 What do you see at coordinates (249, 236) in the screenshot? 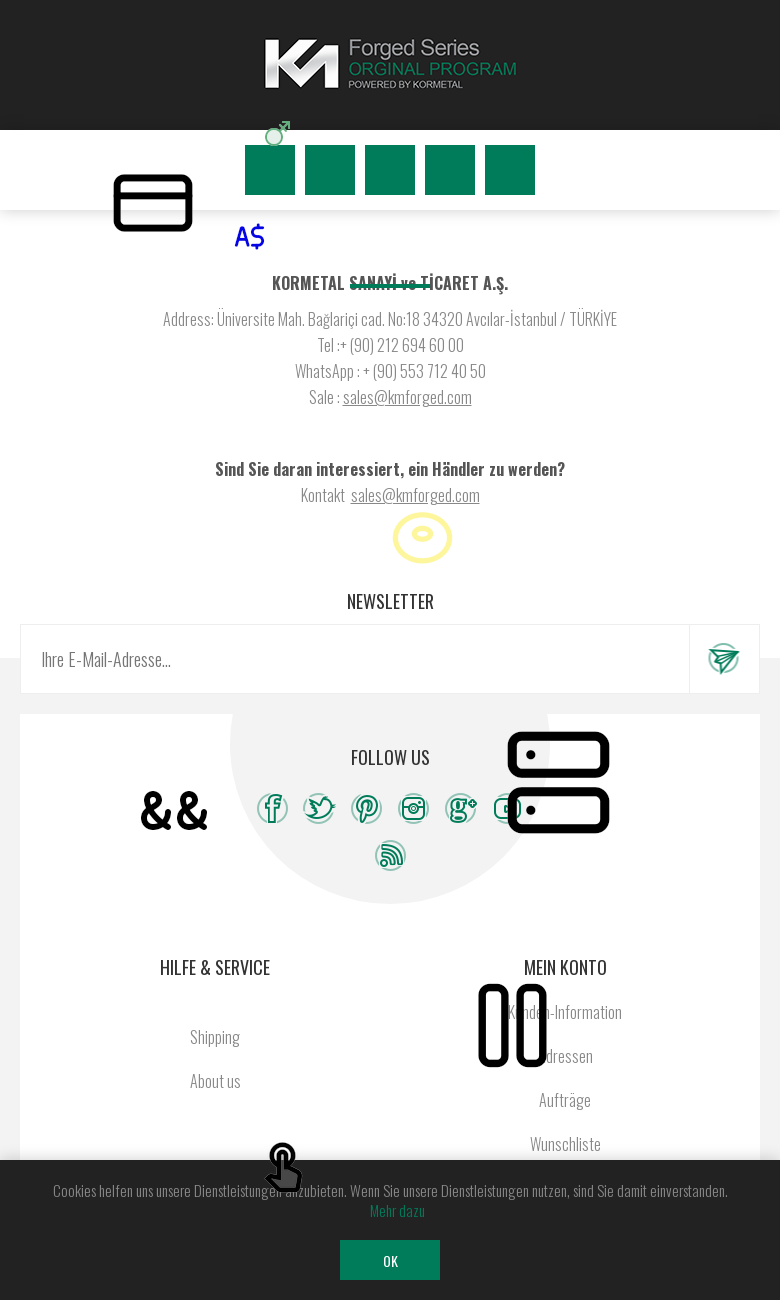
I see `indicates australian dollar currency` at bounding box center [249, 236].